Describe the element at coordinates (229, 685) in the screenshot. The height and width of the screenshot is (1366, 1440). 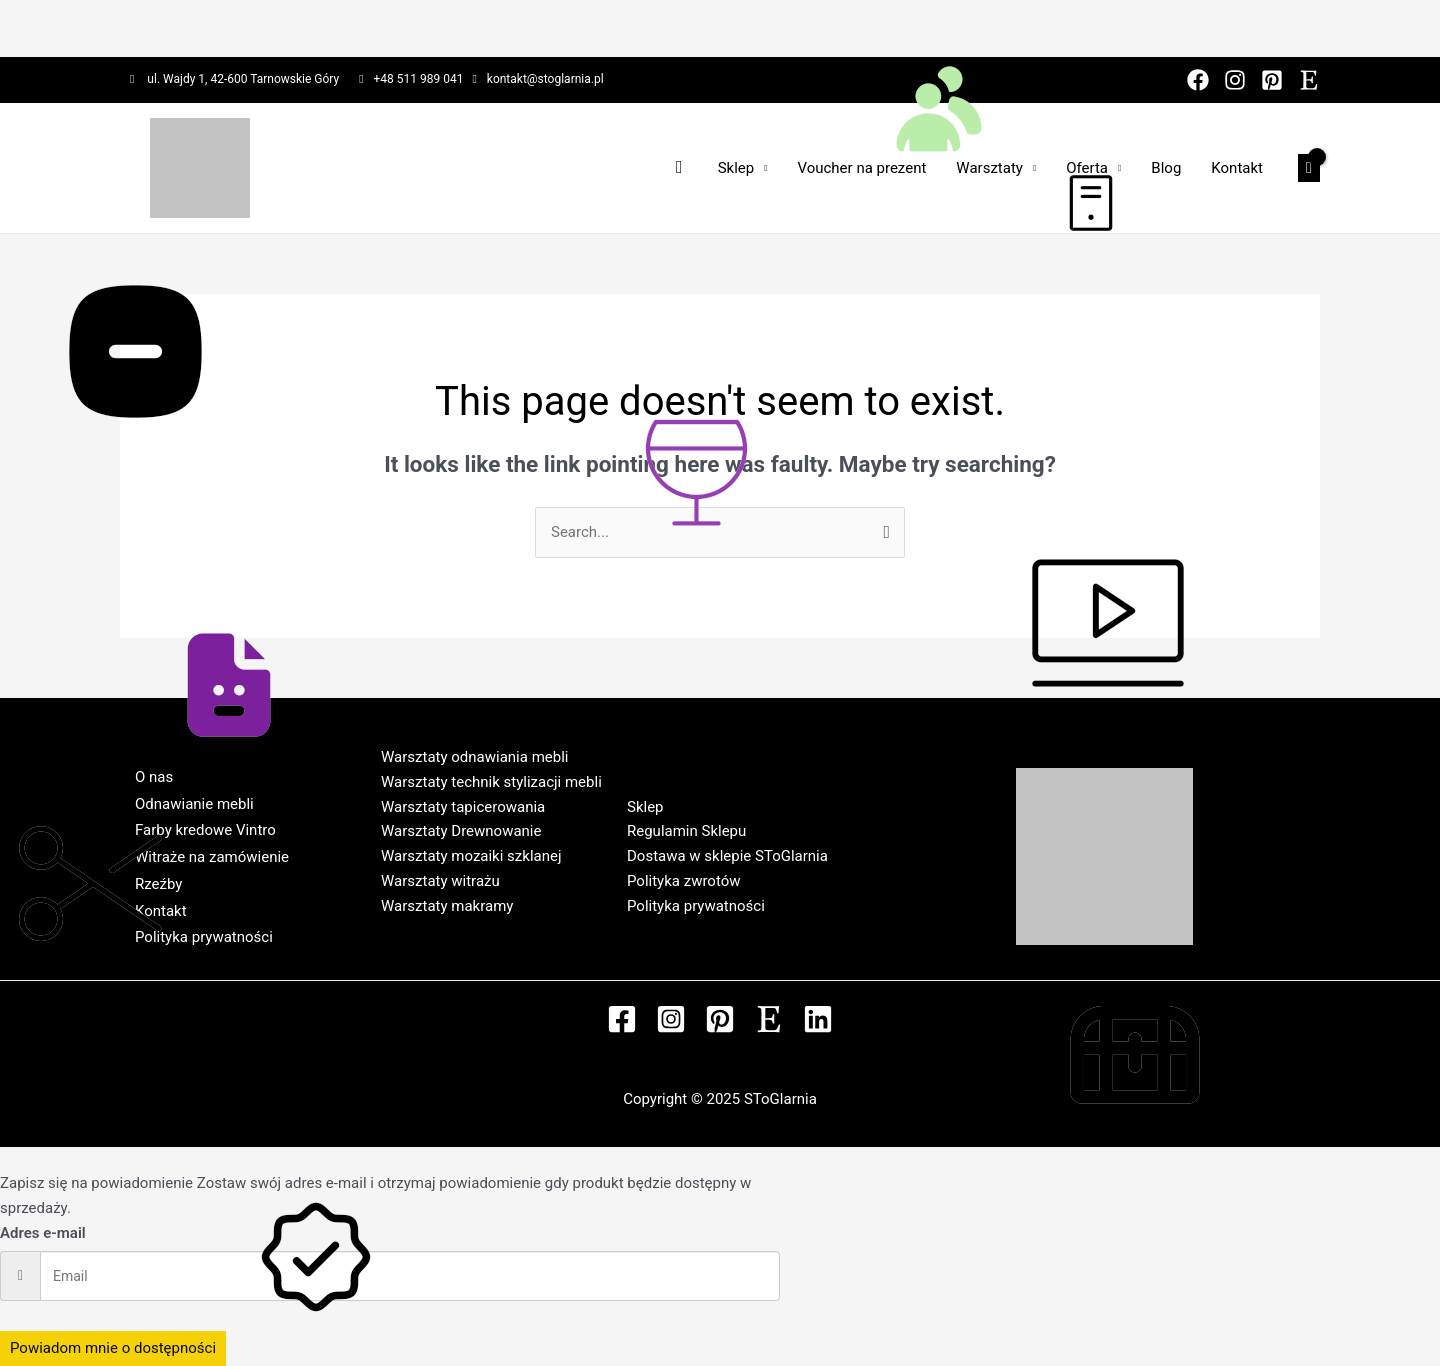
I see `file with neutral or pending status` at that location.